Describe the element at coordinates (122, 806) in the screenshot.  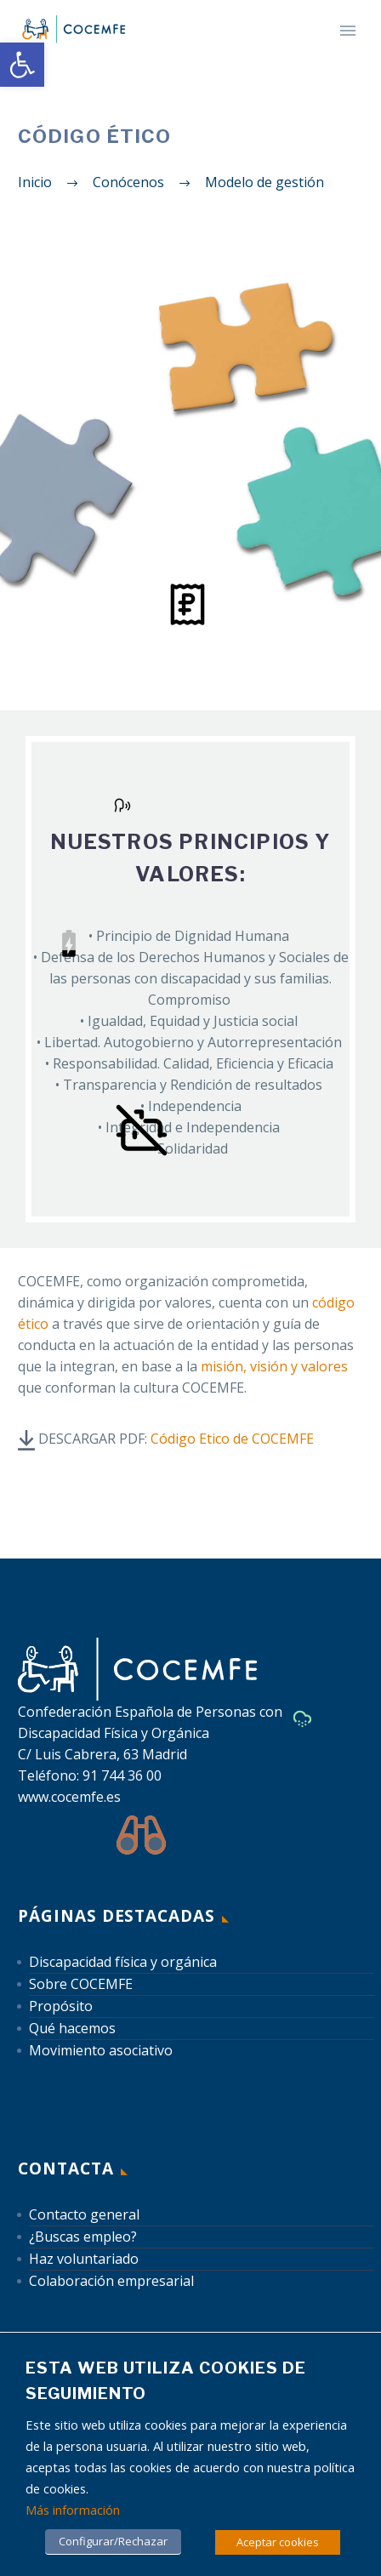
I see `activate text-to-speech or voice output` at that location.